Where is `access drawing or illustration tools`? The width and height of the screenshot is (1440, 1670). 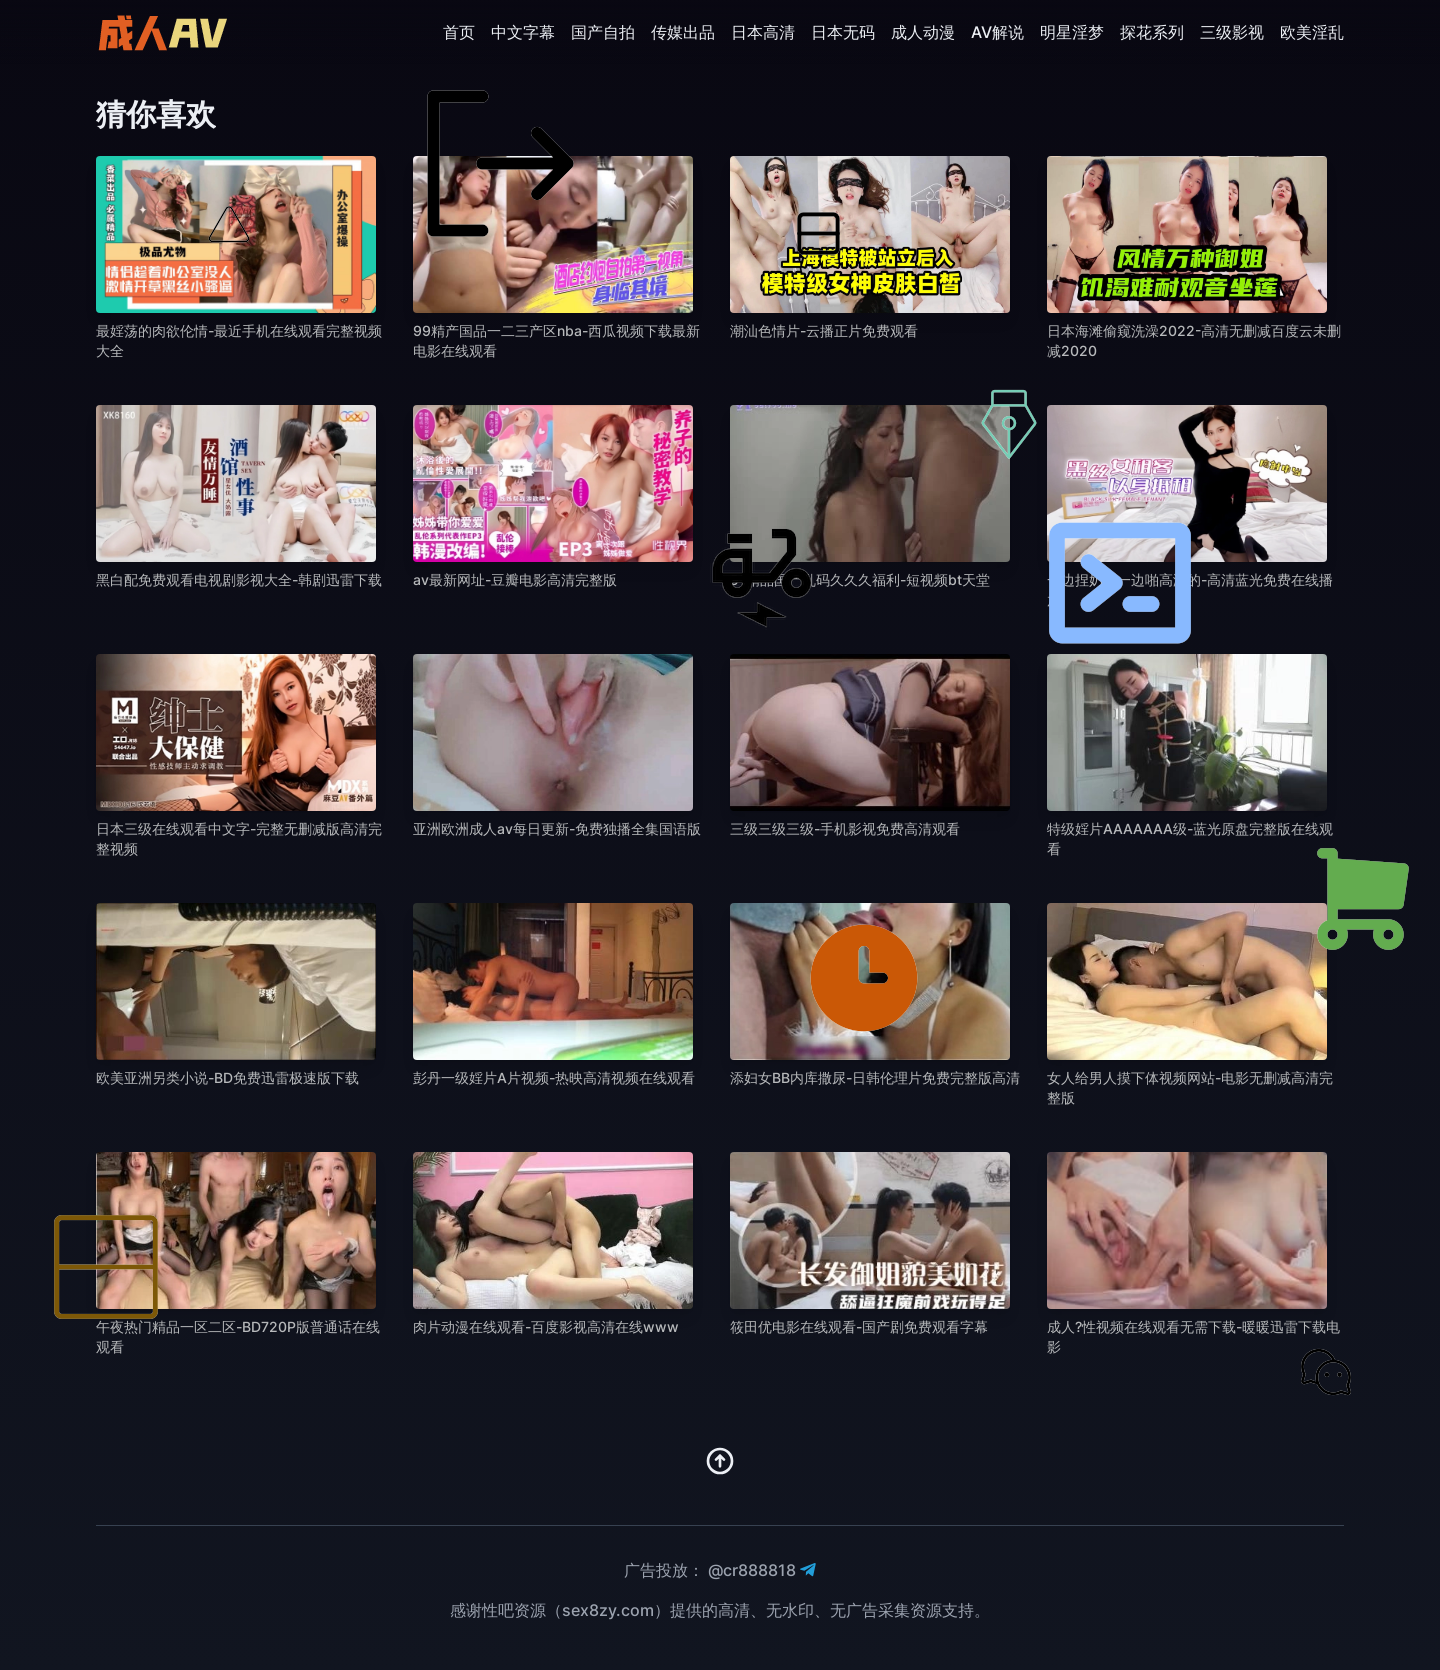 access drawing or illustration tools is located at coordinates (1009, 422).